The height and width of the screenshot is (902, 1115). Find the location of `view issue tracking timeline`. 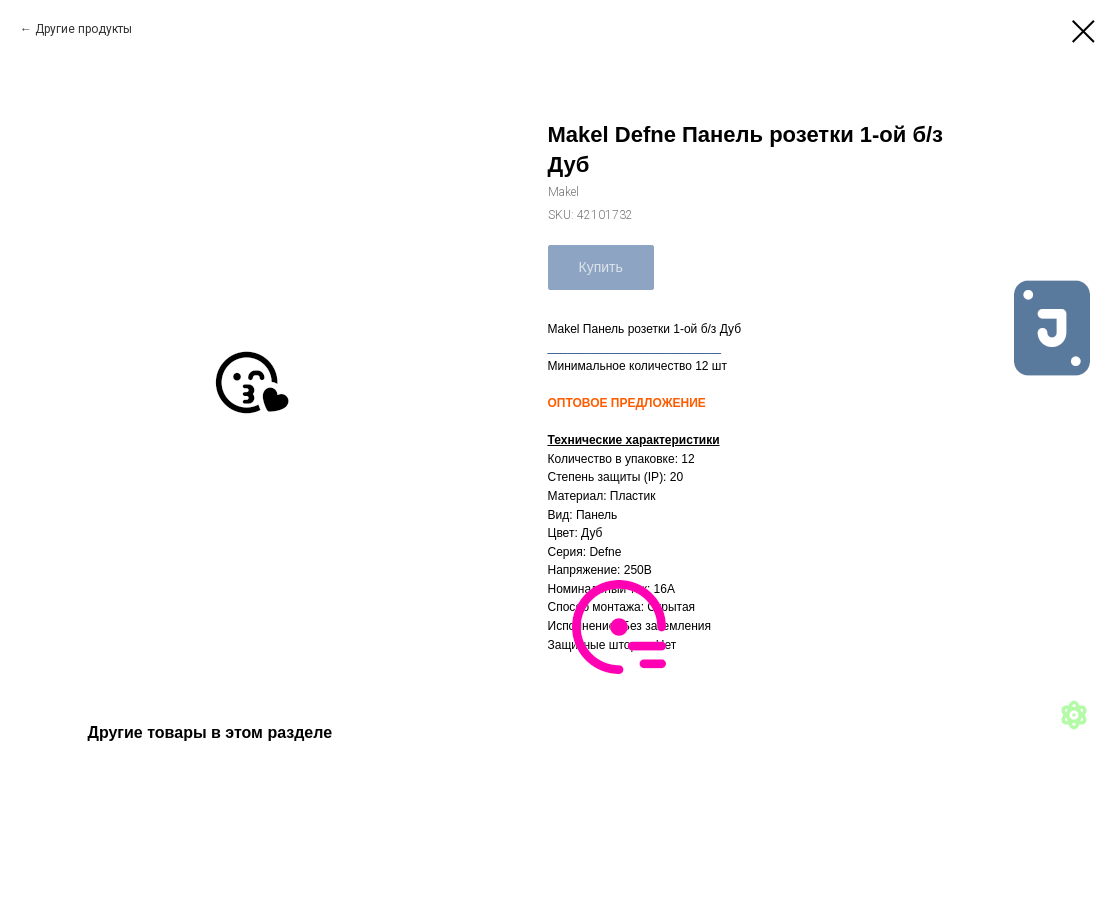

view issue tracking timeline is located at coordinates (619, 627).